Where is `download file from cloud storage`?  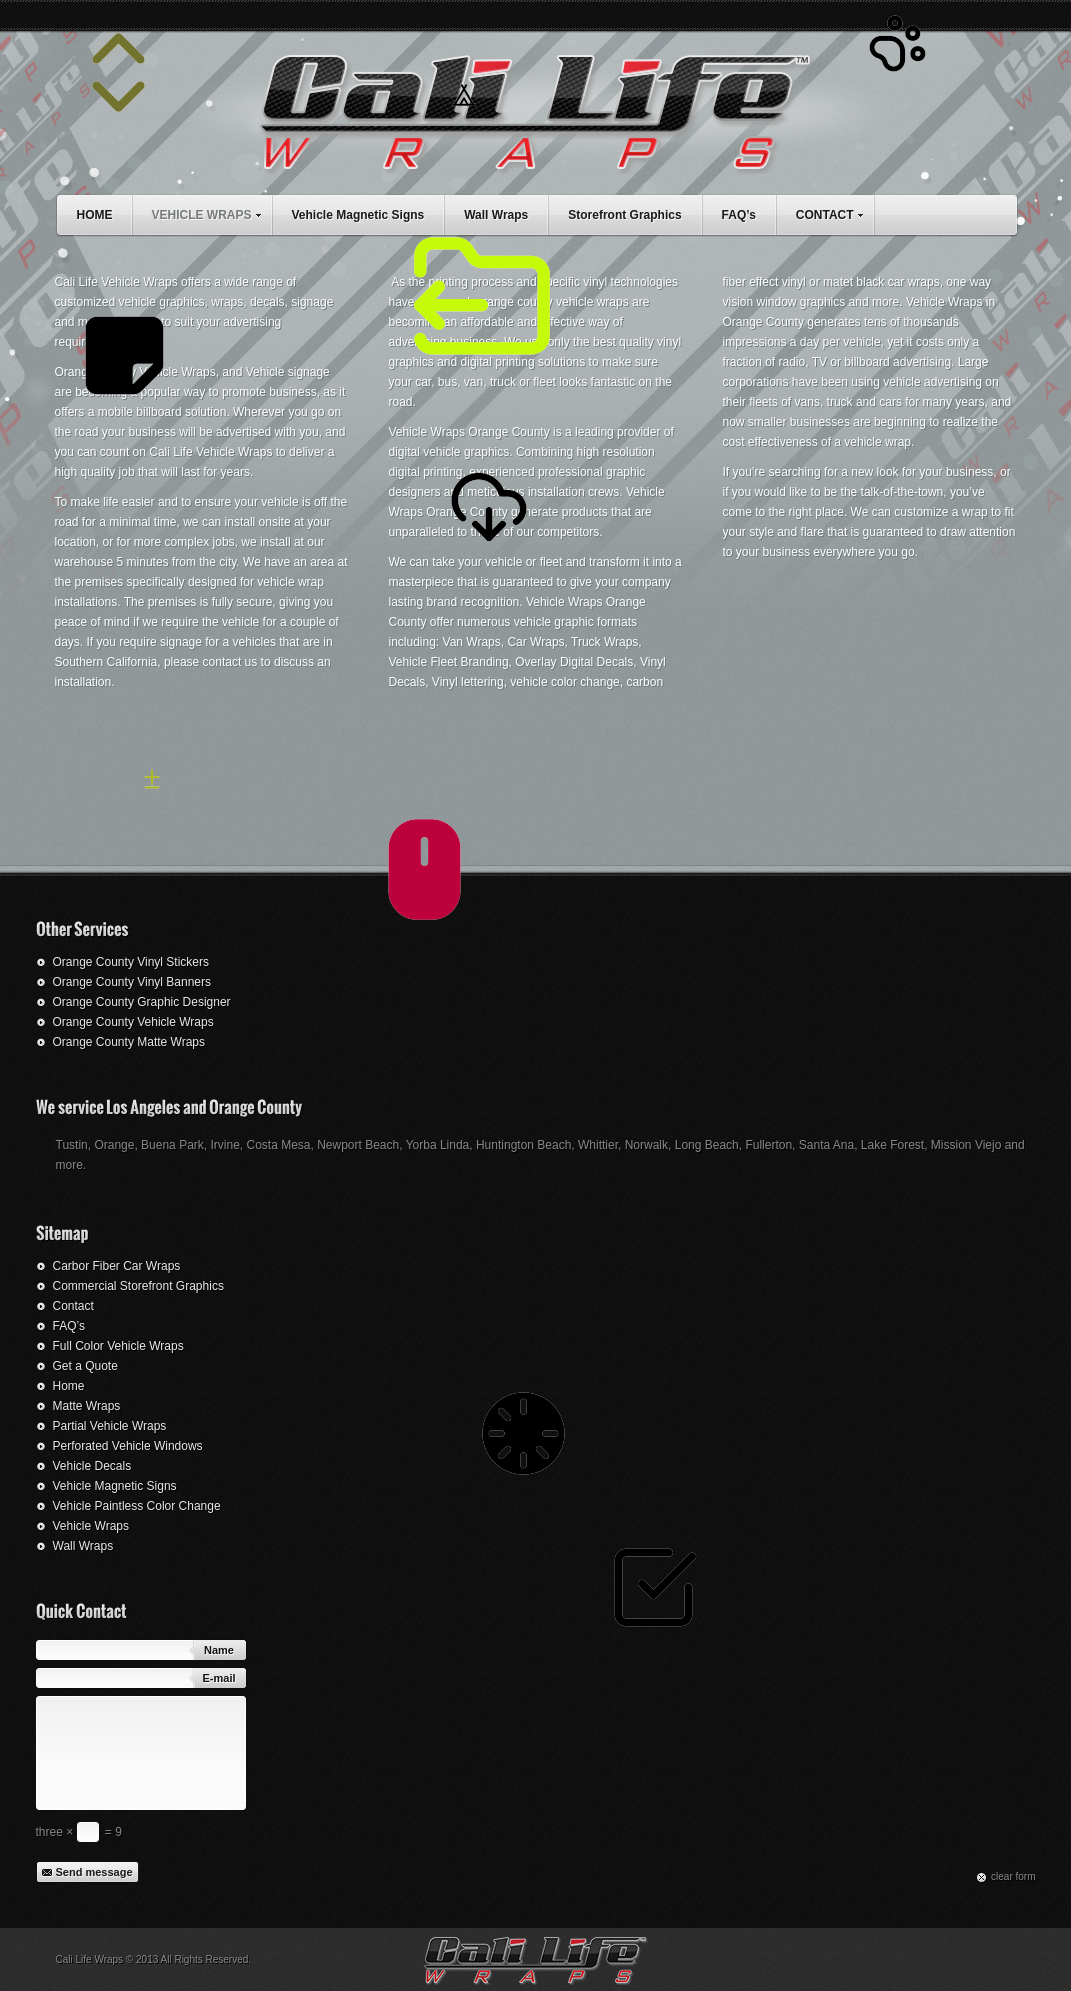
download file from cloud storage is located at coordinates (489, 507).